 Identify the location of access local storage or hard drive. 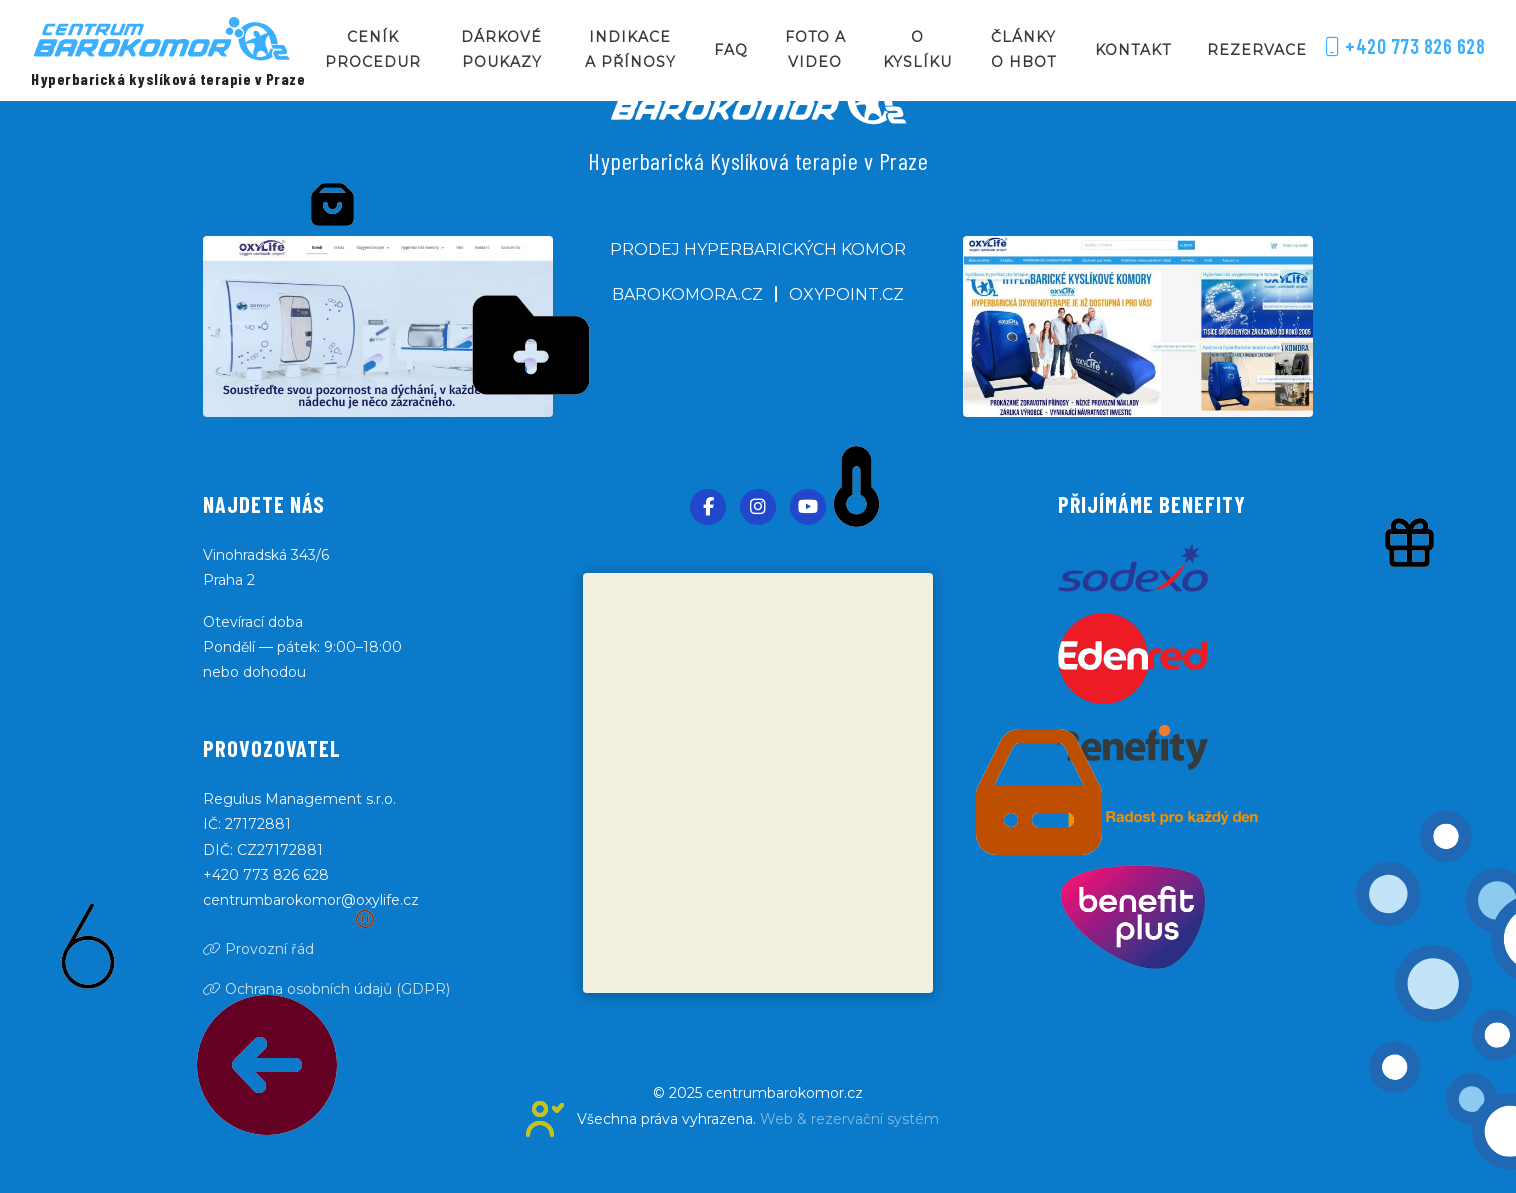
(1039, 792).